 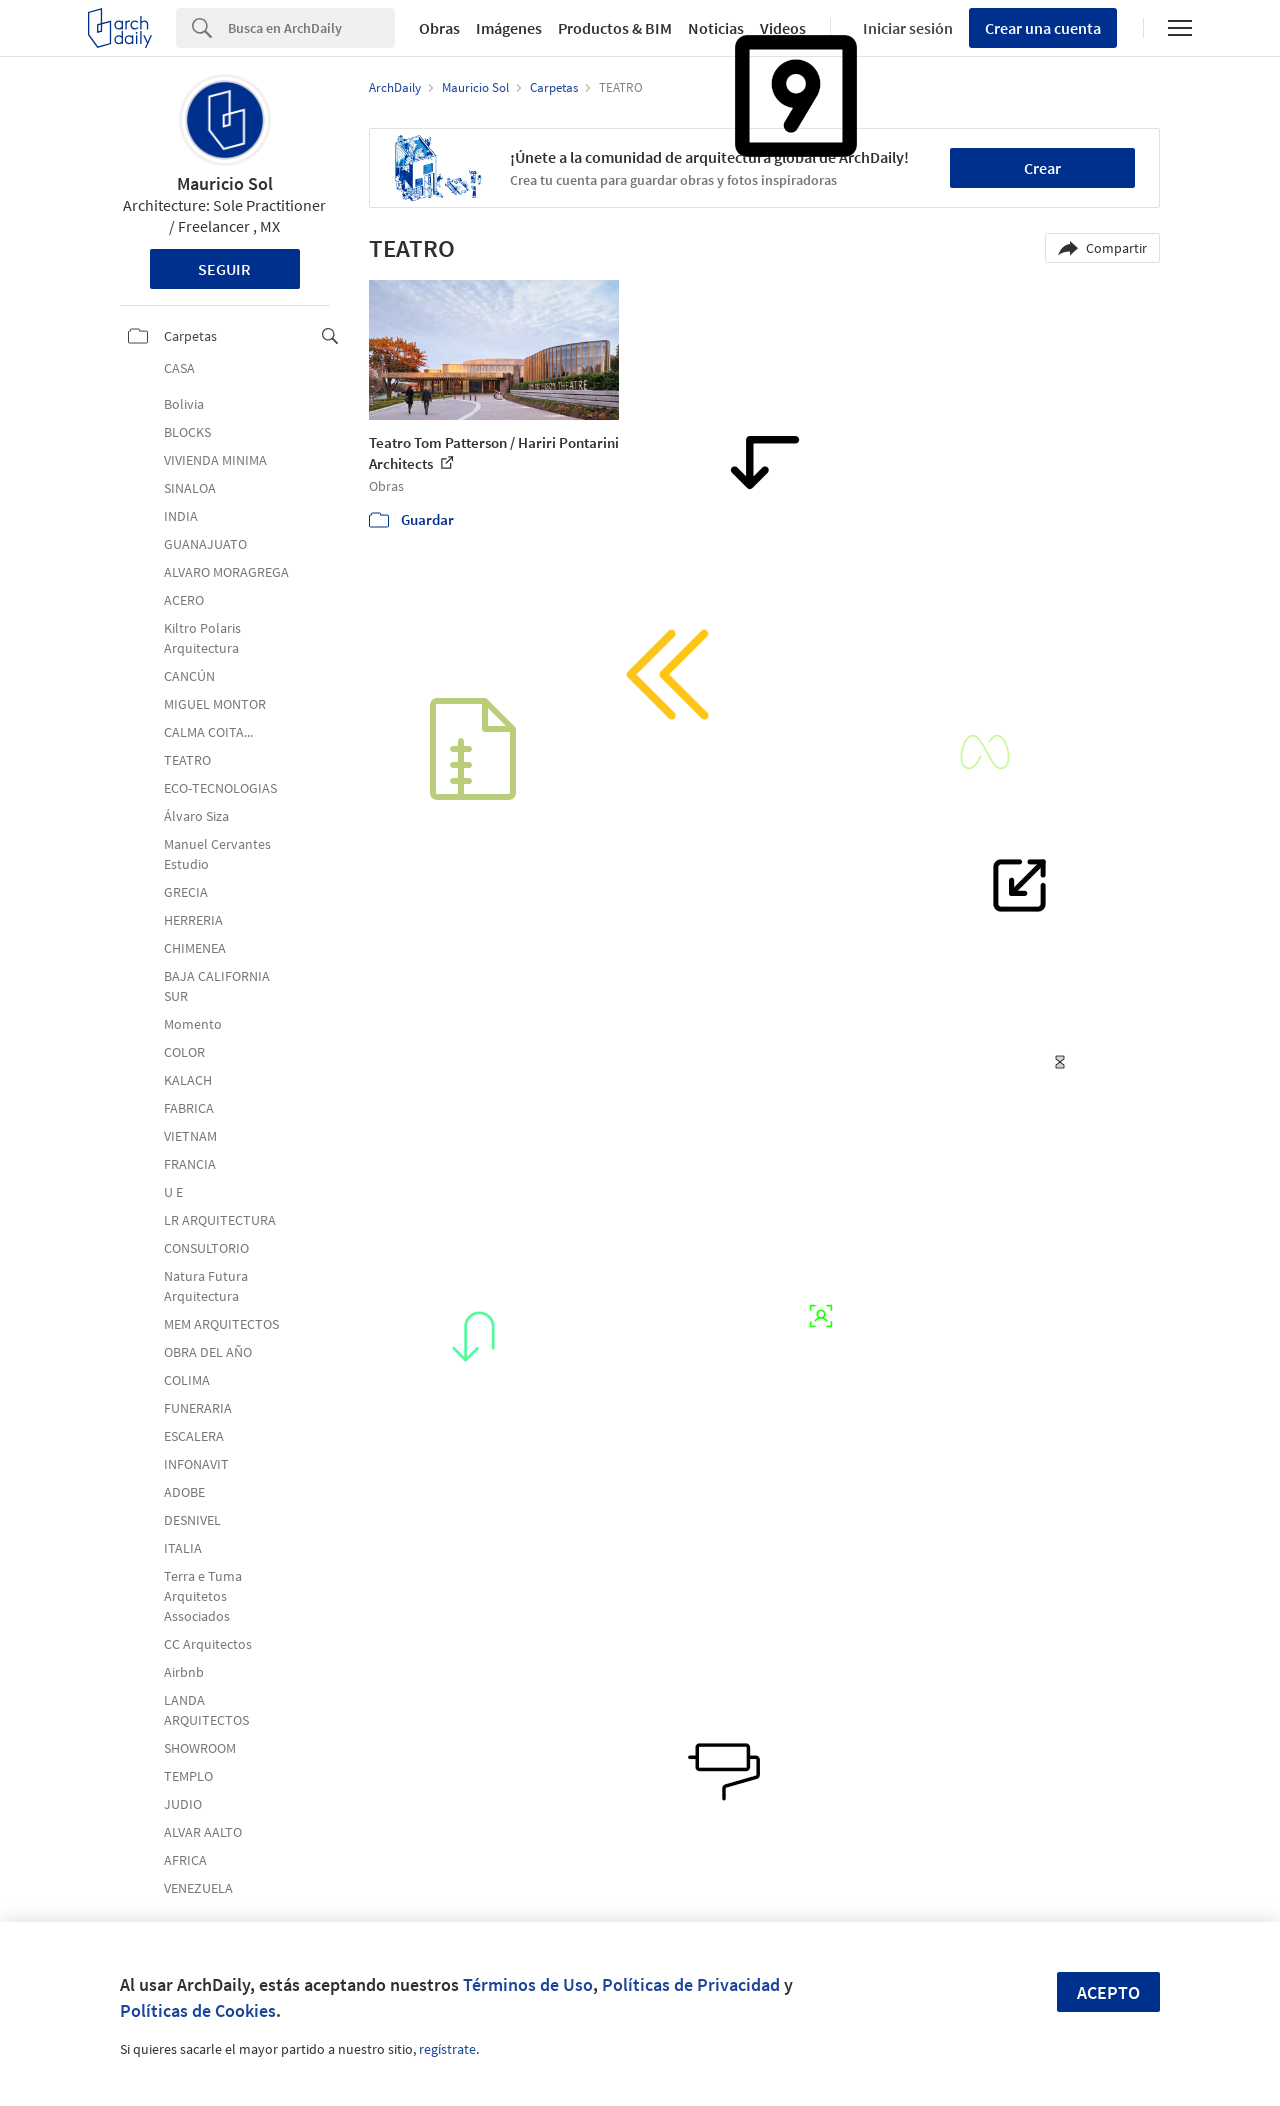 I want to click on navigate back and down in a menu hierarchy, so click(x=762, y=457).